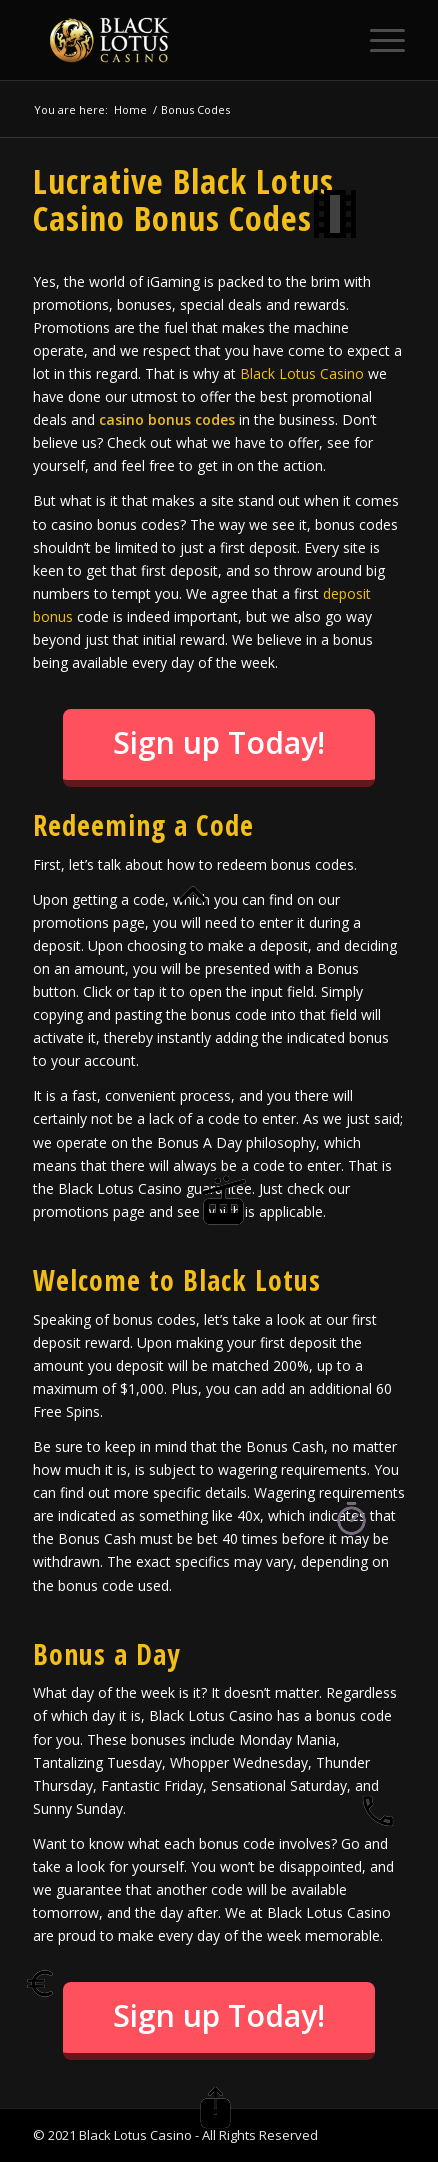  I want to click on access local movie theaters or showtimes, so click(335, 214).